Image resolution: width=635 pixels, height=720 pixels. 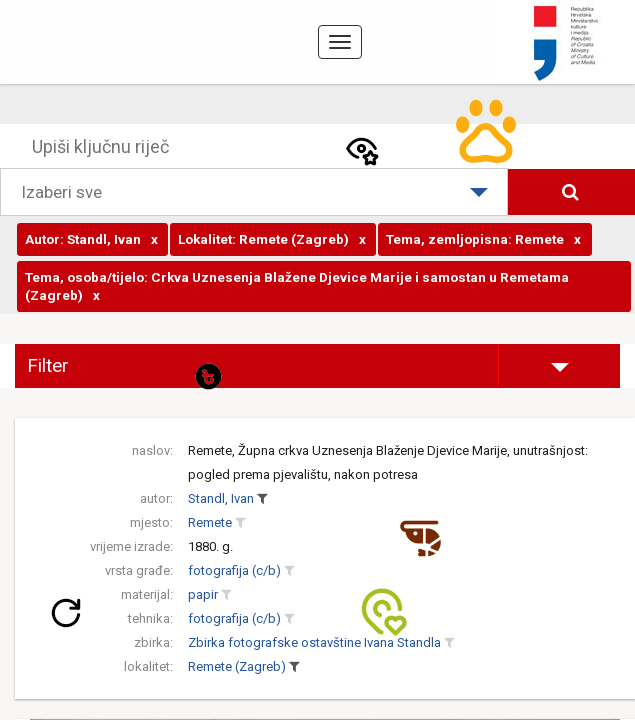 I want to click on refresh the current page or content, so click(x=66, y=613).